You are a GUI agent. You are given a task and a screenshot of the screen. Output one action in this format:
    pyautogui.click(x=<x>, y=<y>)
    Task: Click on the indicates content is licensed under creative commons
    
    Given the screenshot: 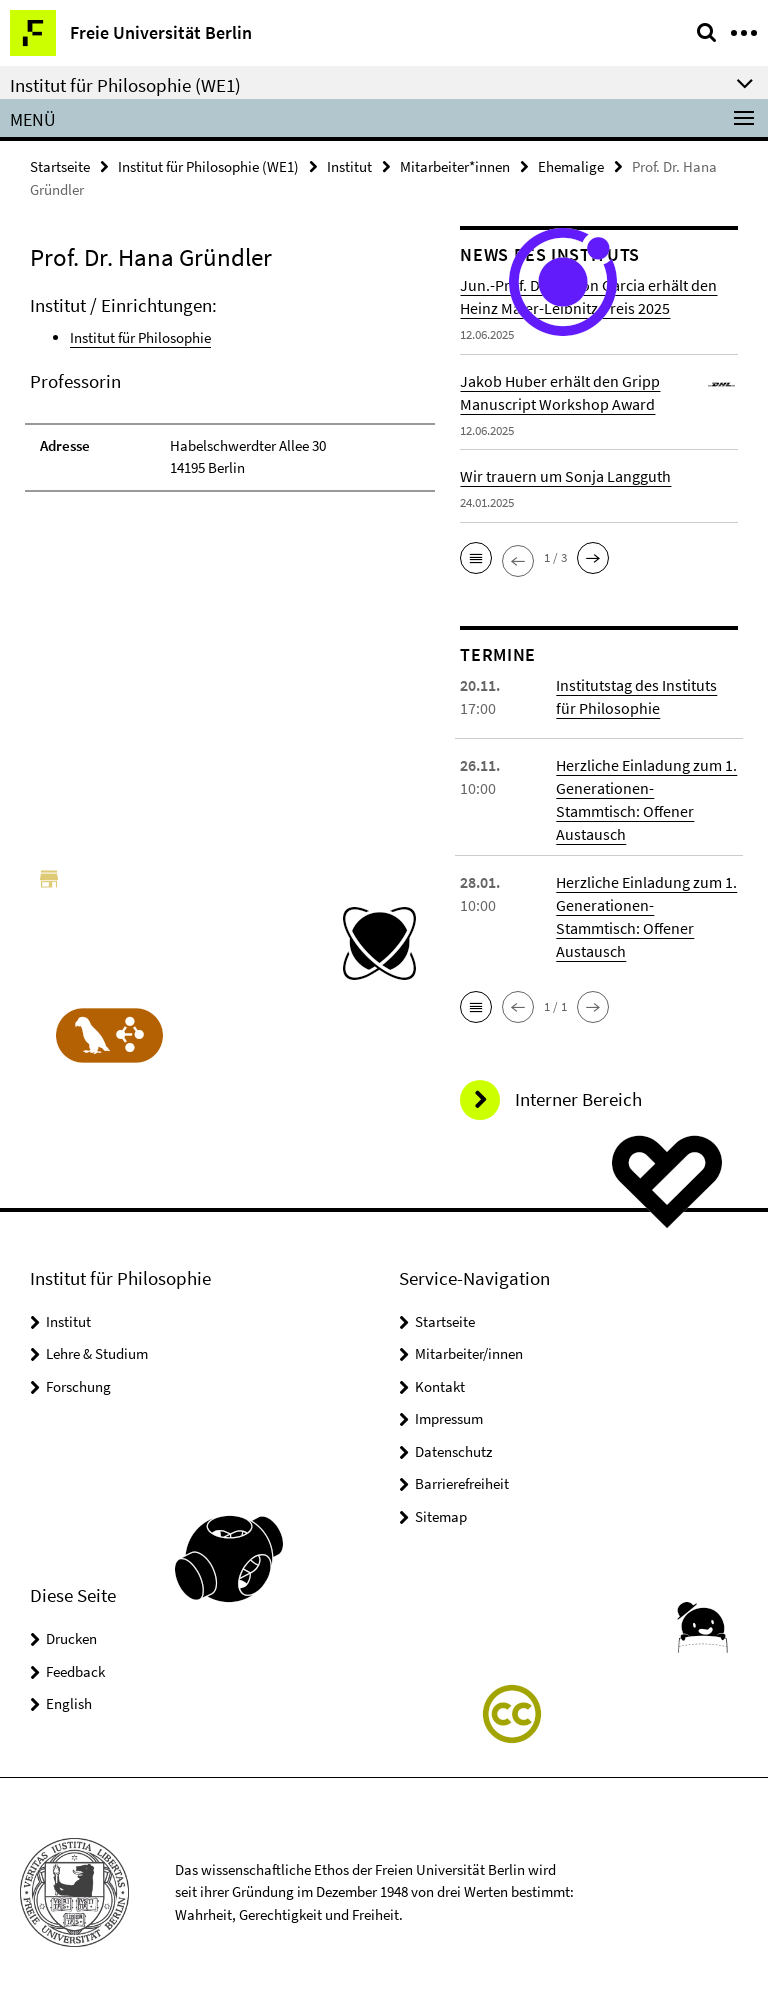 What is the action you would take?
    pyautogui.click(x=512, y=1714)
    